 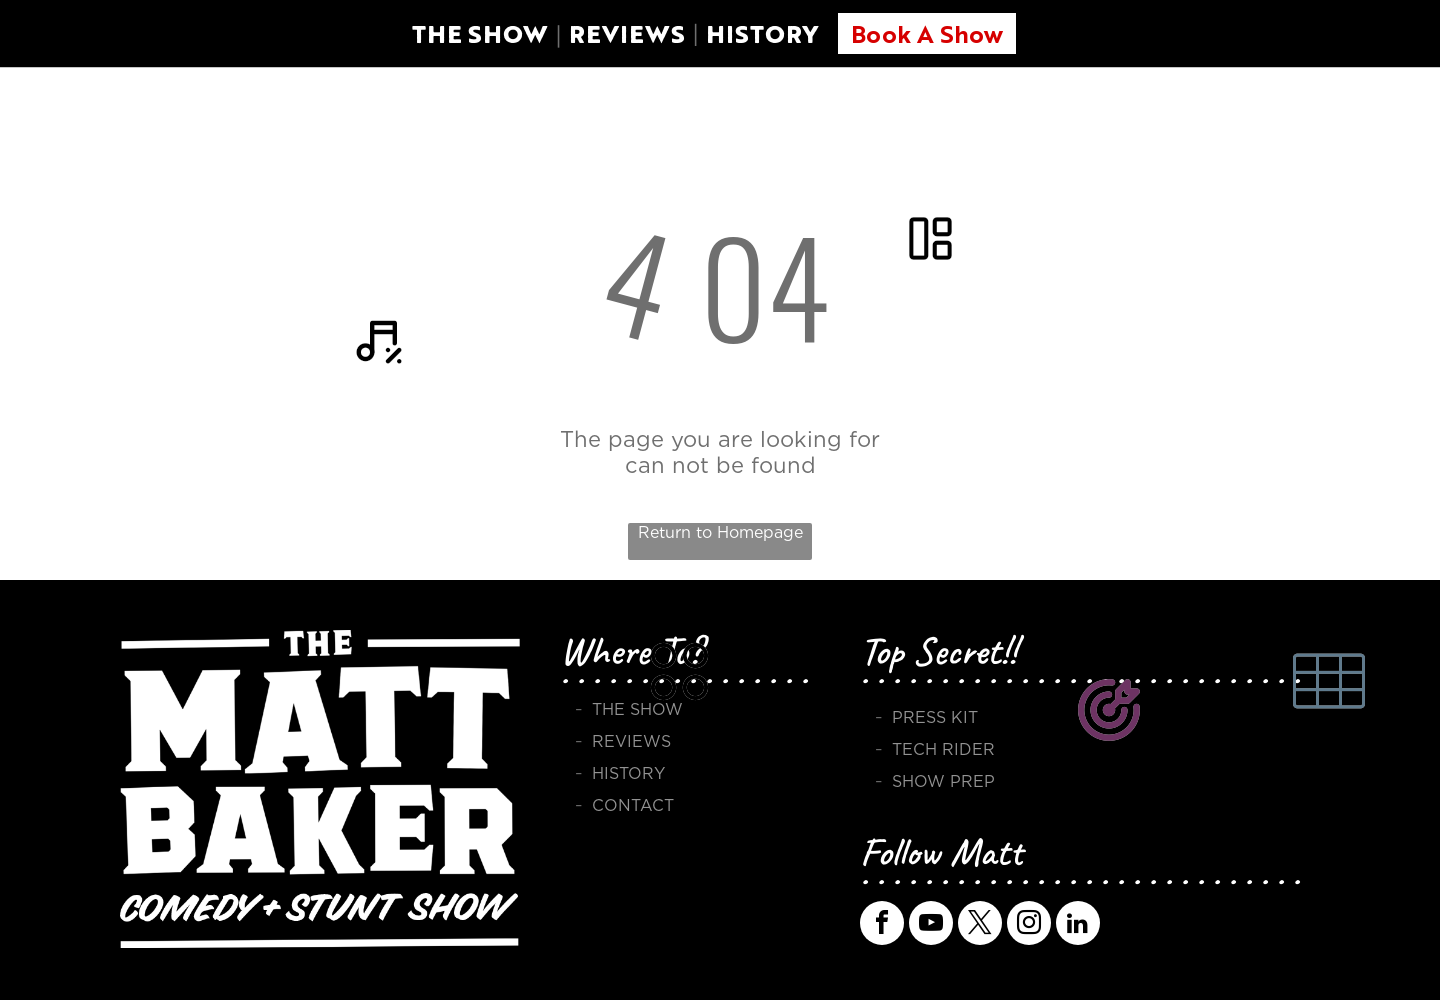 What do you see at coordinates (1329, 681) in the screenshot?
I see `view items in grid layout` at bounding box center [1329, 681].